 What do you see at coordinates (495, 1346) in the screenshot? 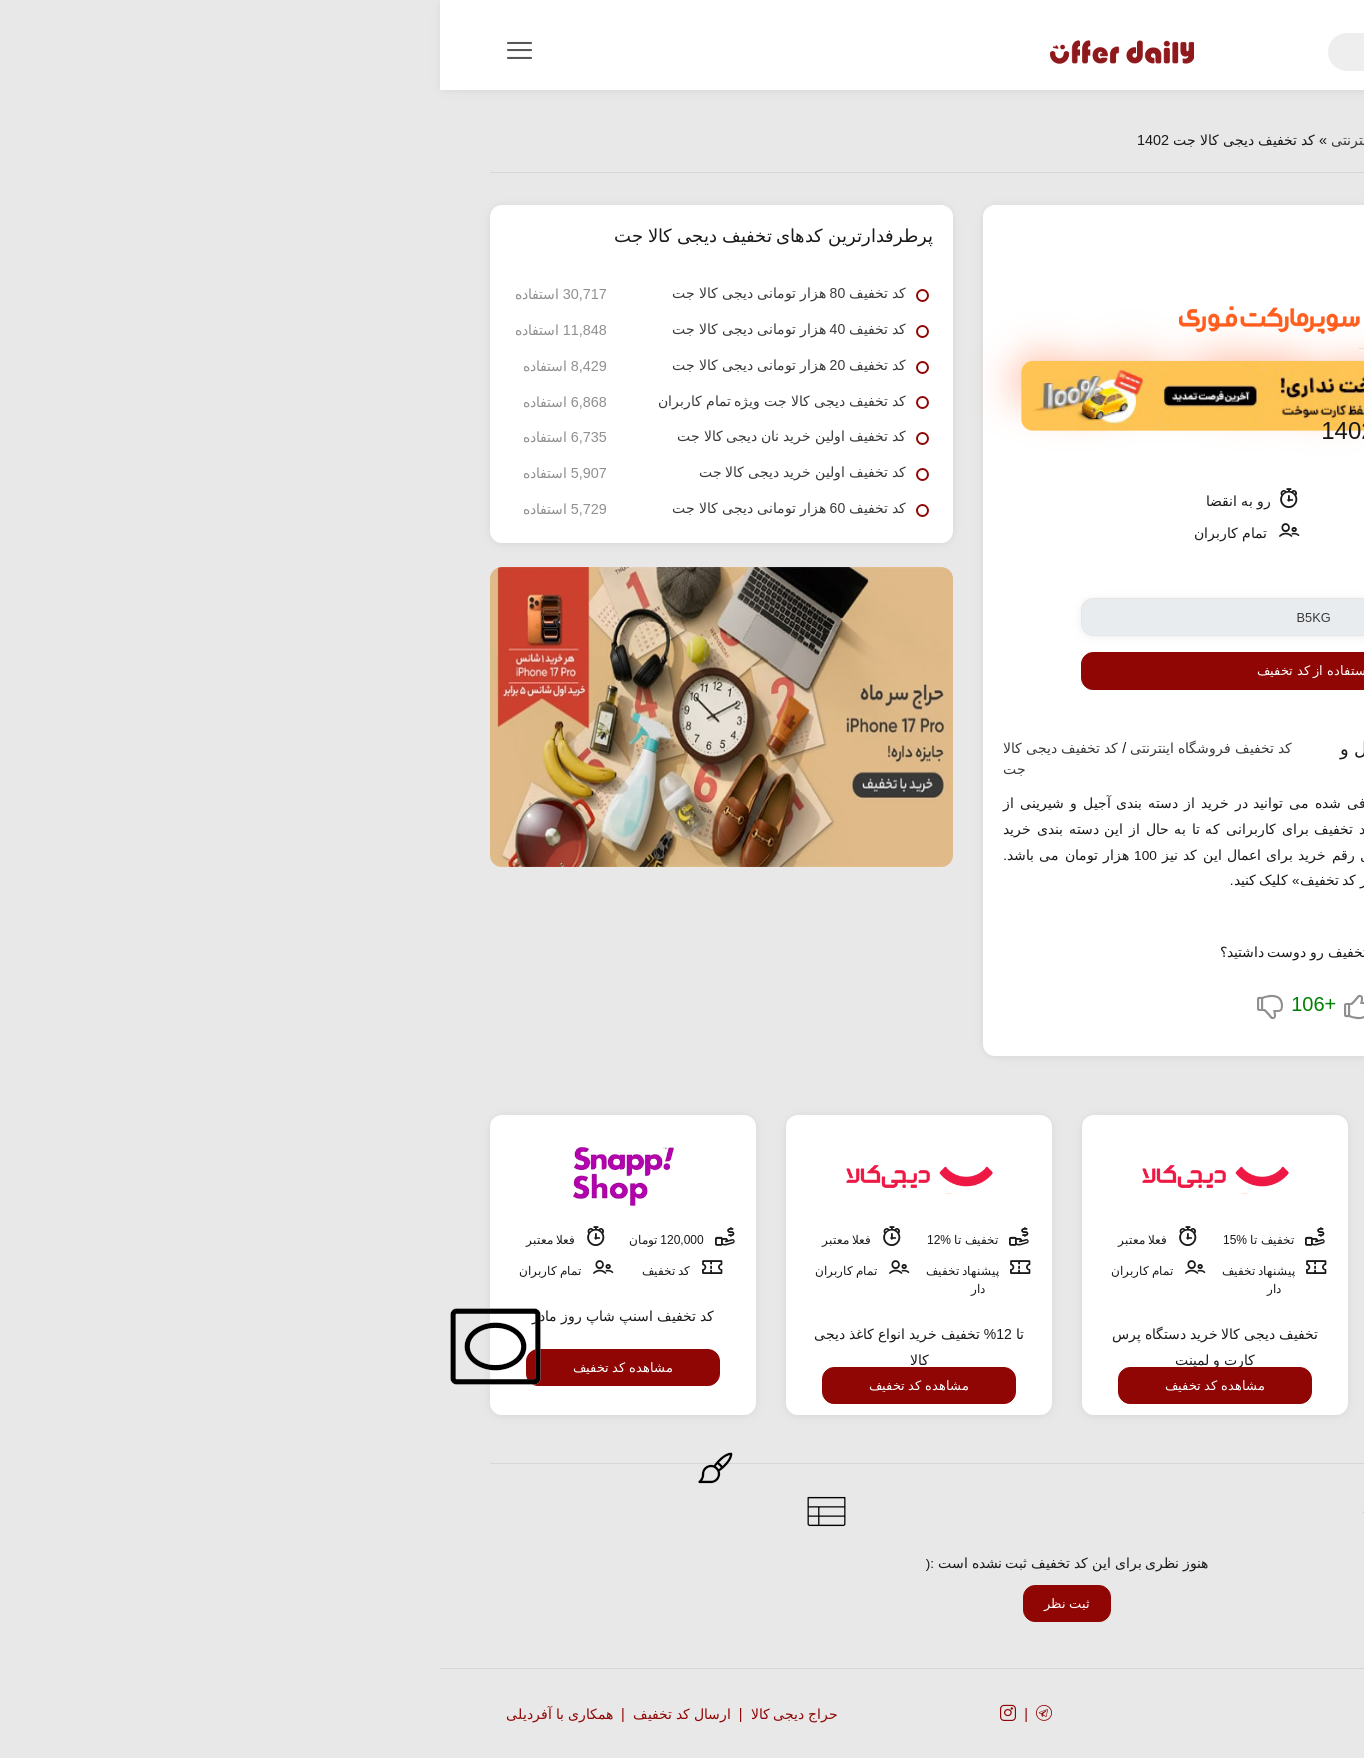
I see `apply vignette effect to photo` at bounding box center [495, 1346].